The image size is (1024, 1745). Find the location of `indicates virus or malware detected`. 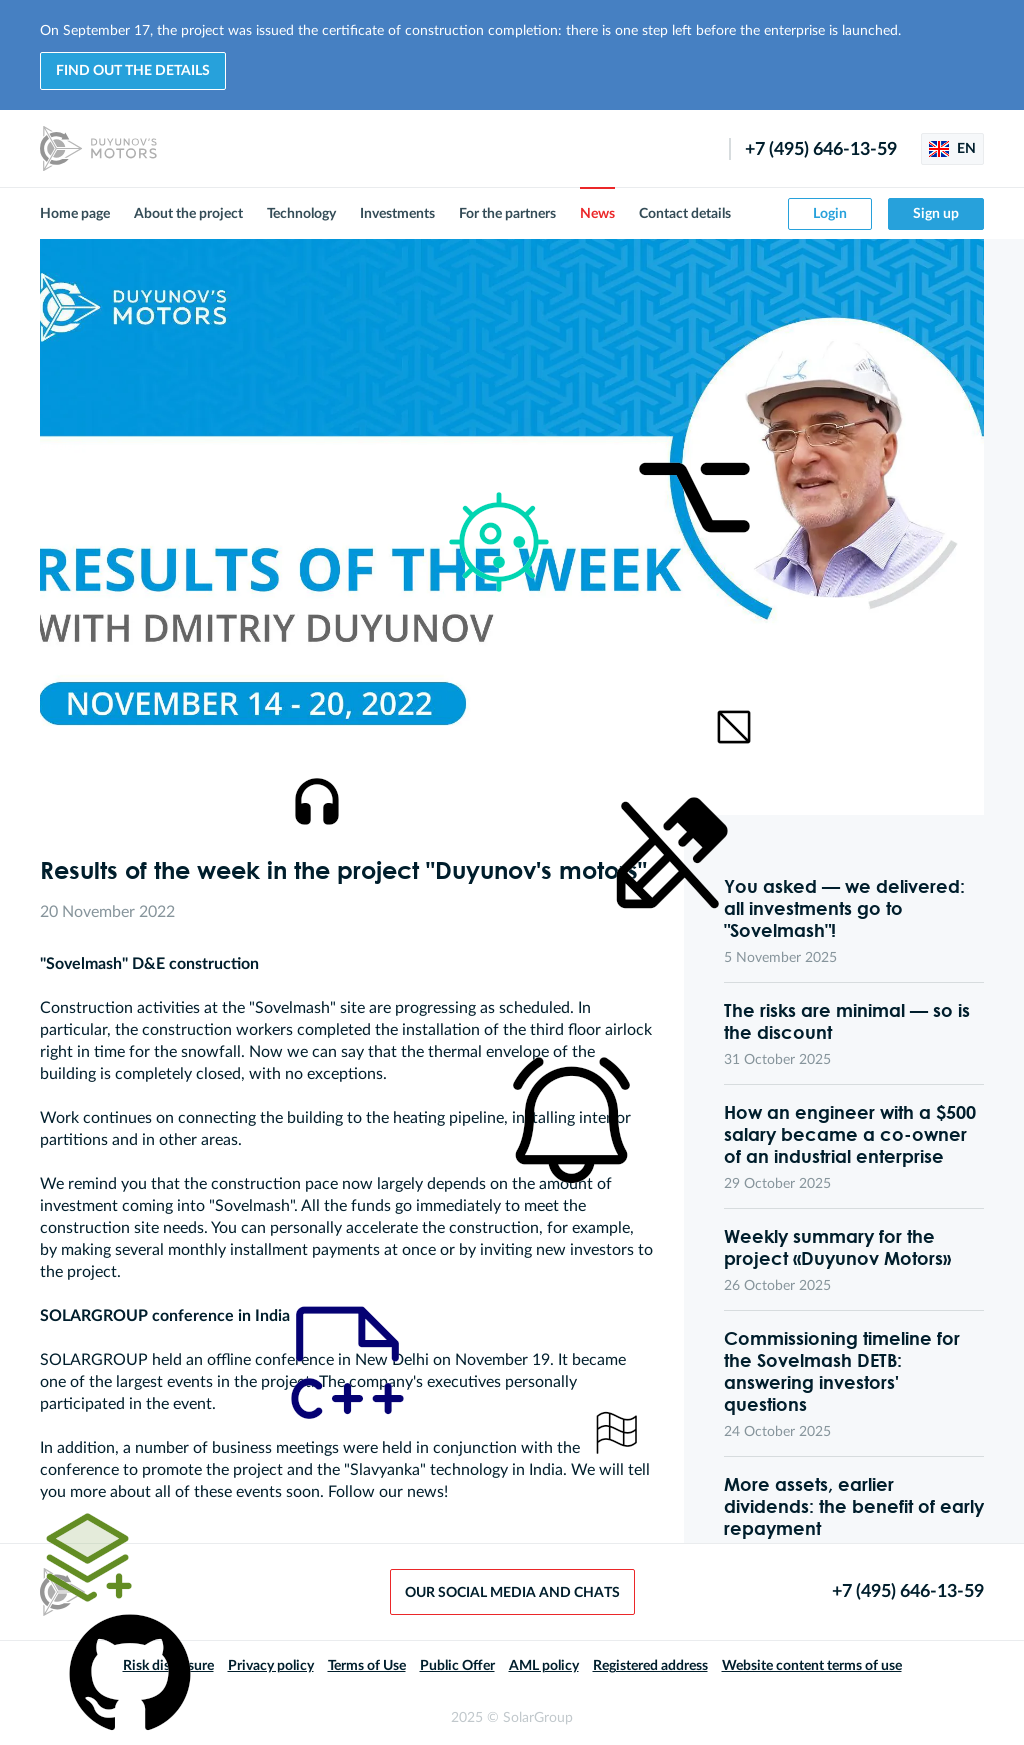

indicates virus or malware detected is located at coordinates (499, 542).